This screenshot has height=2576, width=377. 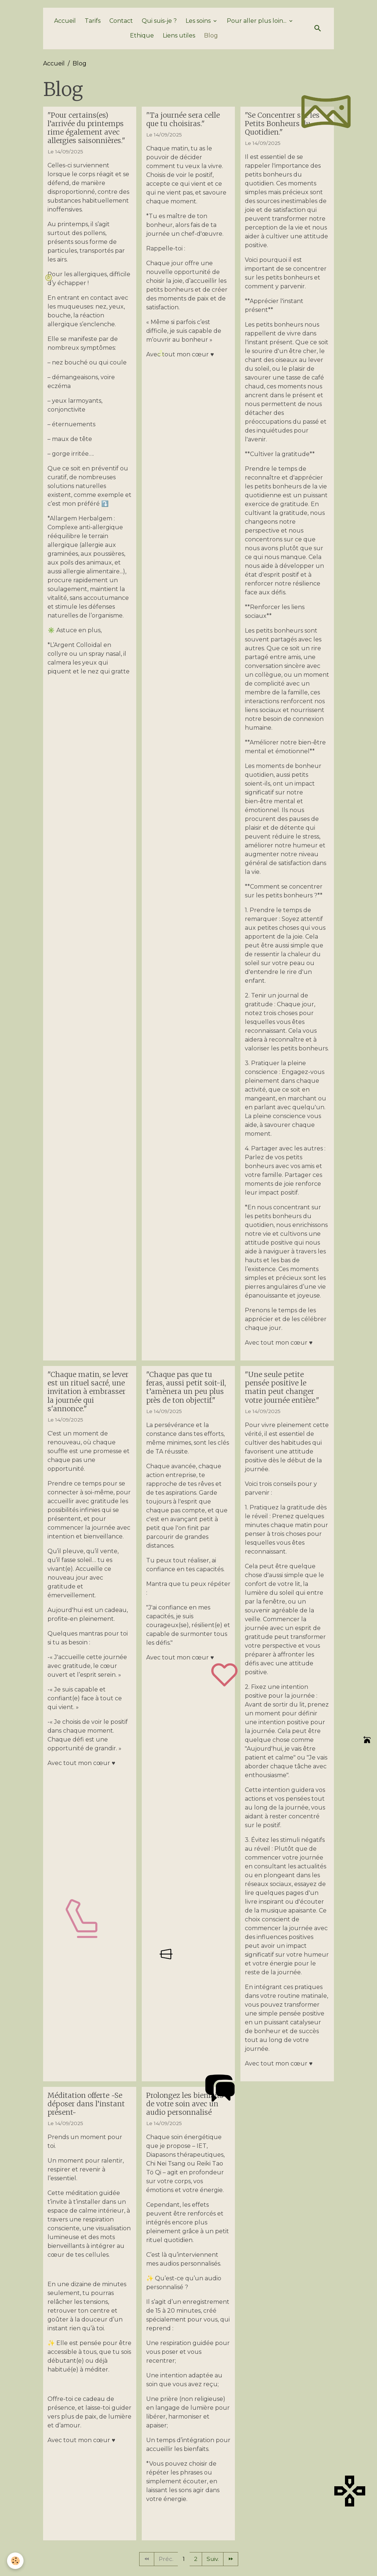 I want to click on indicates parking availability or location, so click(x=49, y=278).